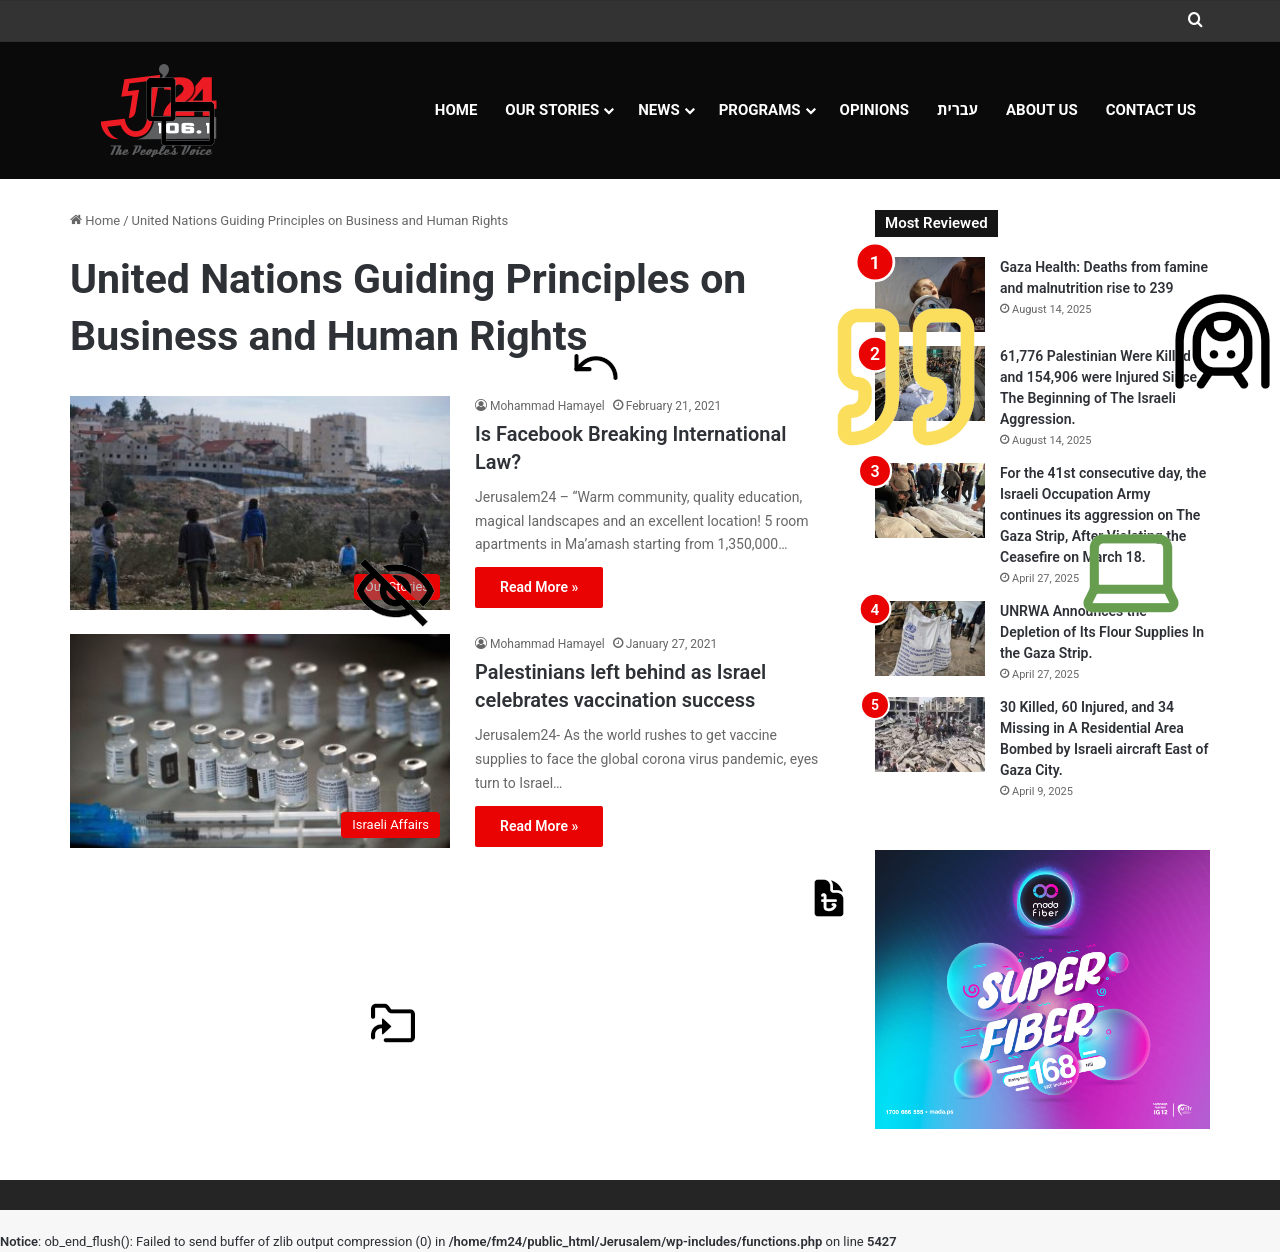 This screenshot has width=1280, height=1252. Describe the element at coordinates (596, 367) in the screenshot. I see `undo the last action` at that location.